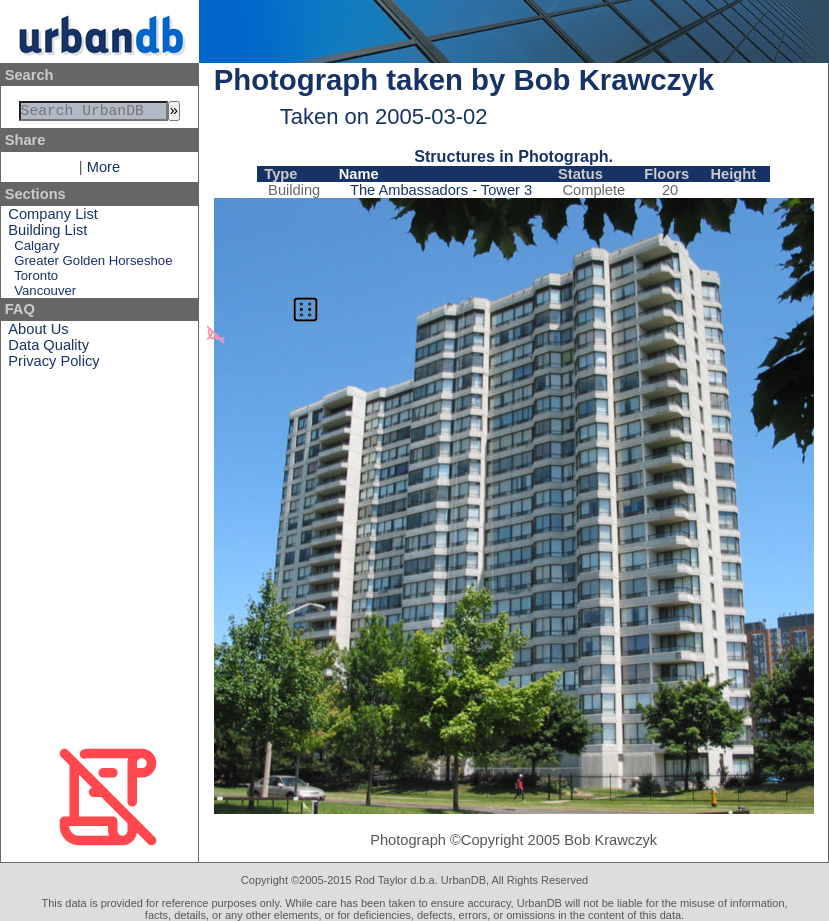 The height and width of the screenshot is (921, 829). What do you see at coordinates (108, 797) in the screenshot?
I see `license unavailable or revoked` at bounding box center [108, 797].